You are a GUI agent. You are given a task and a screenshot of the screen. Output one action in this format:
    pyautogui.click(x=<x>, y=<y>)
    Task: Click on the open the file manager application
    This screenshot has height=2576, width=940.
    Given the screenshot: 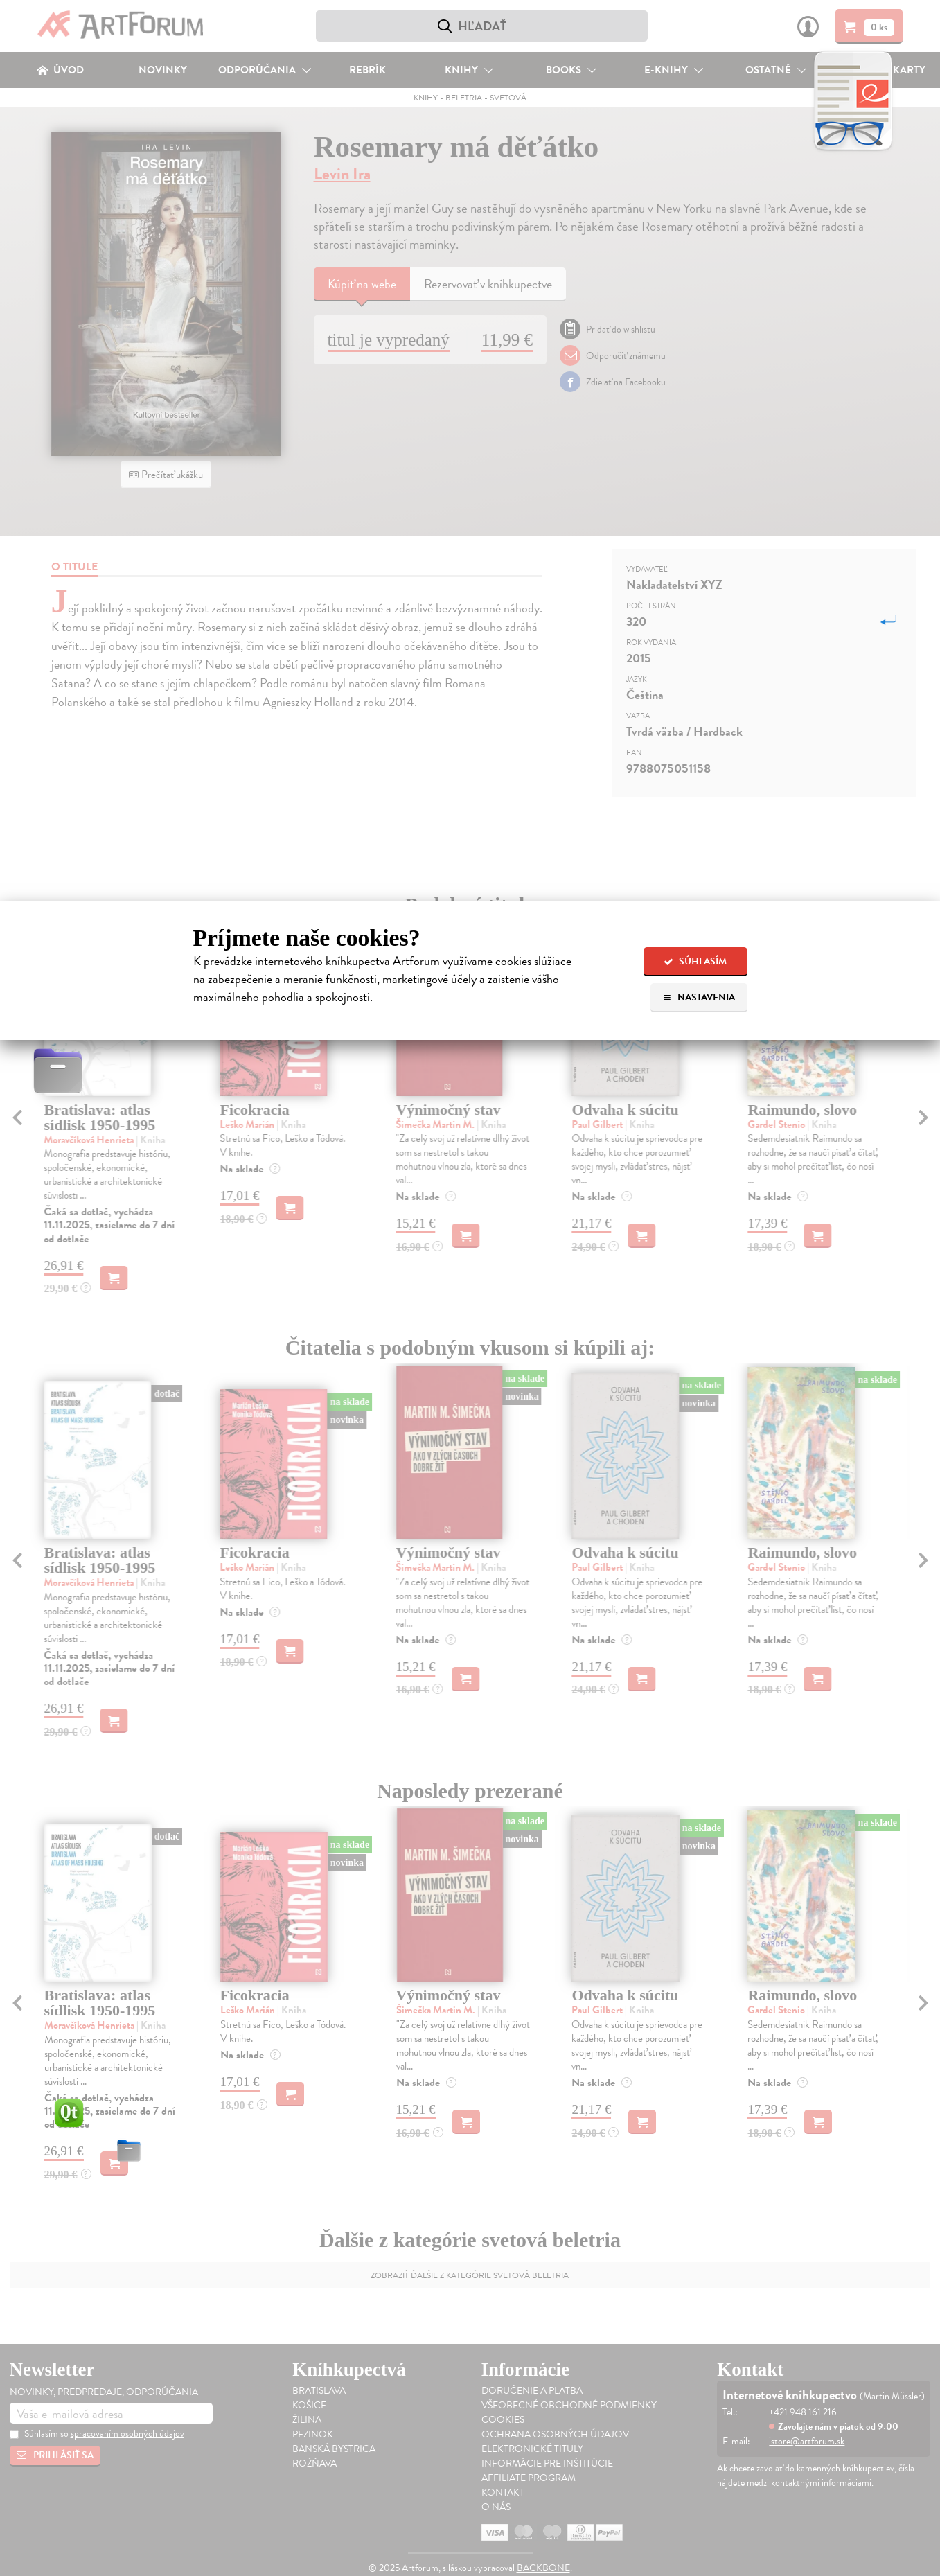 What is the action you would take?
    pyautogui.click(x=57, y=1070)
    